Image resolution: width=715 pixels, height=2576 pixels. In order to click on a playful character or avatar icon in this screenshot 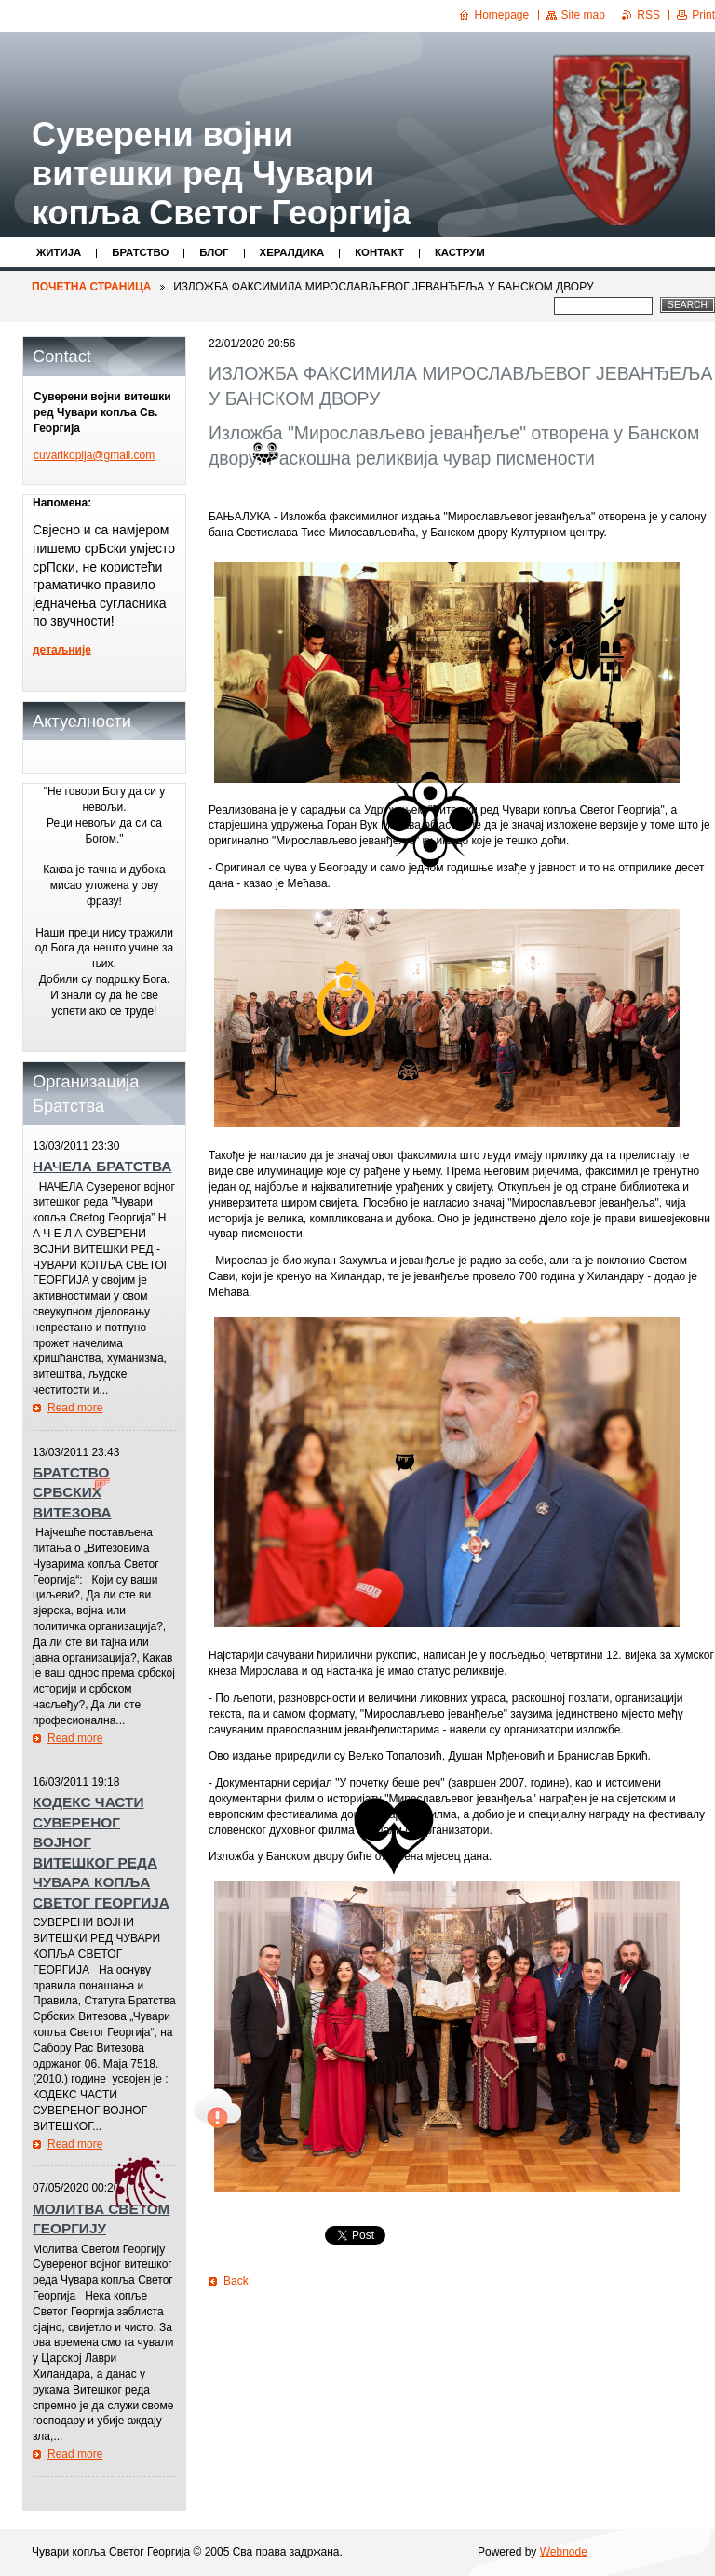, I will do `click(264, 452)`.